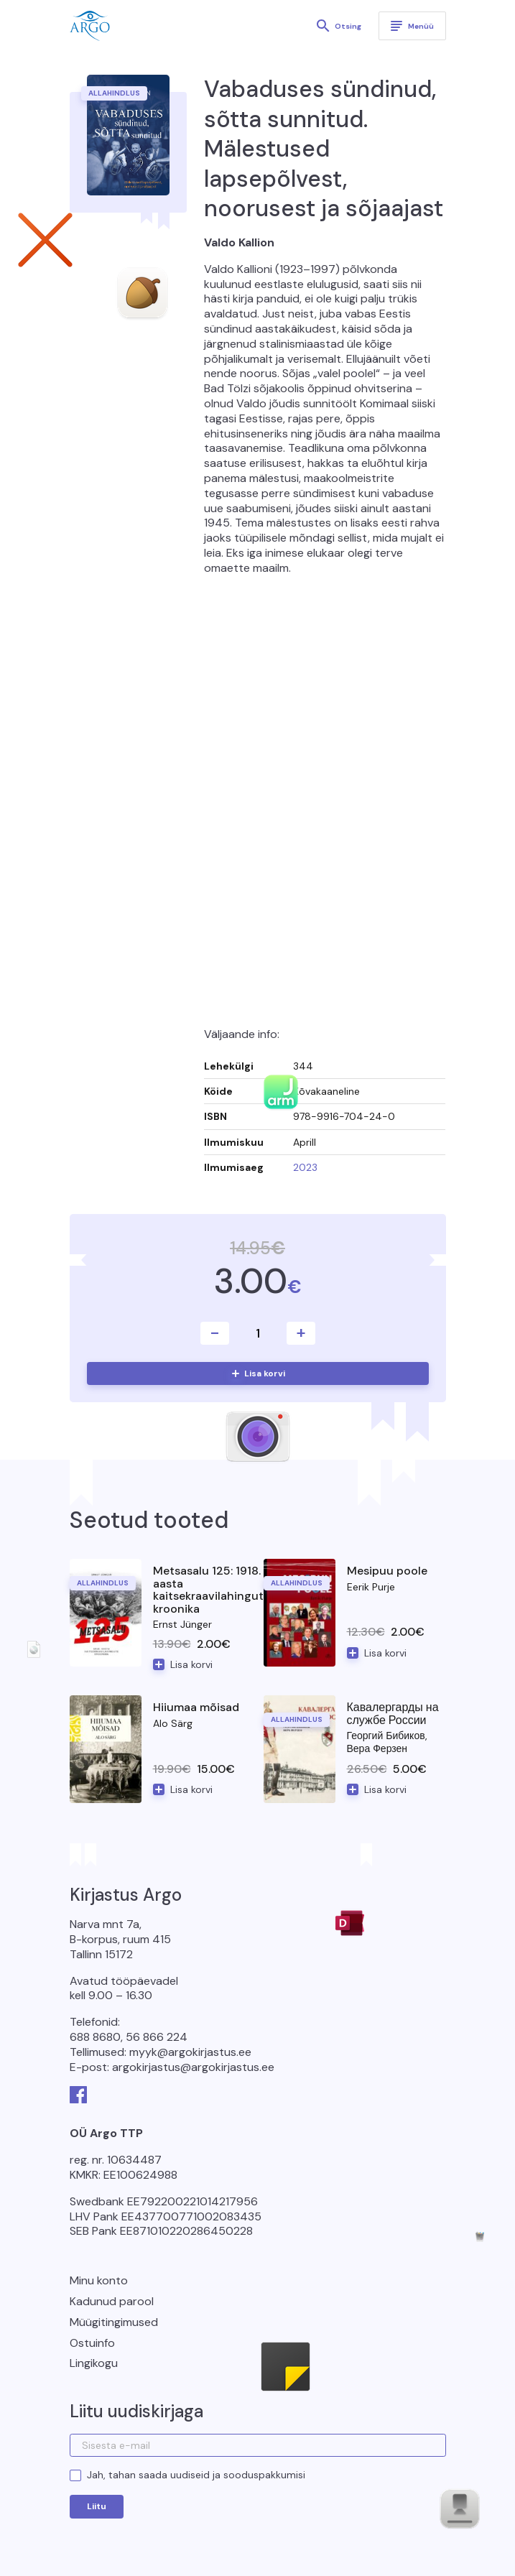 This screenshot has width=515, height=2576. Describe the element at coordinates (34, 1649) in the screenshot. I see `open a disc image file` at that location.